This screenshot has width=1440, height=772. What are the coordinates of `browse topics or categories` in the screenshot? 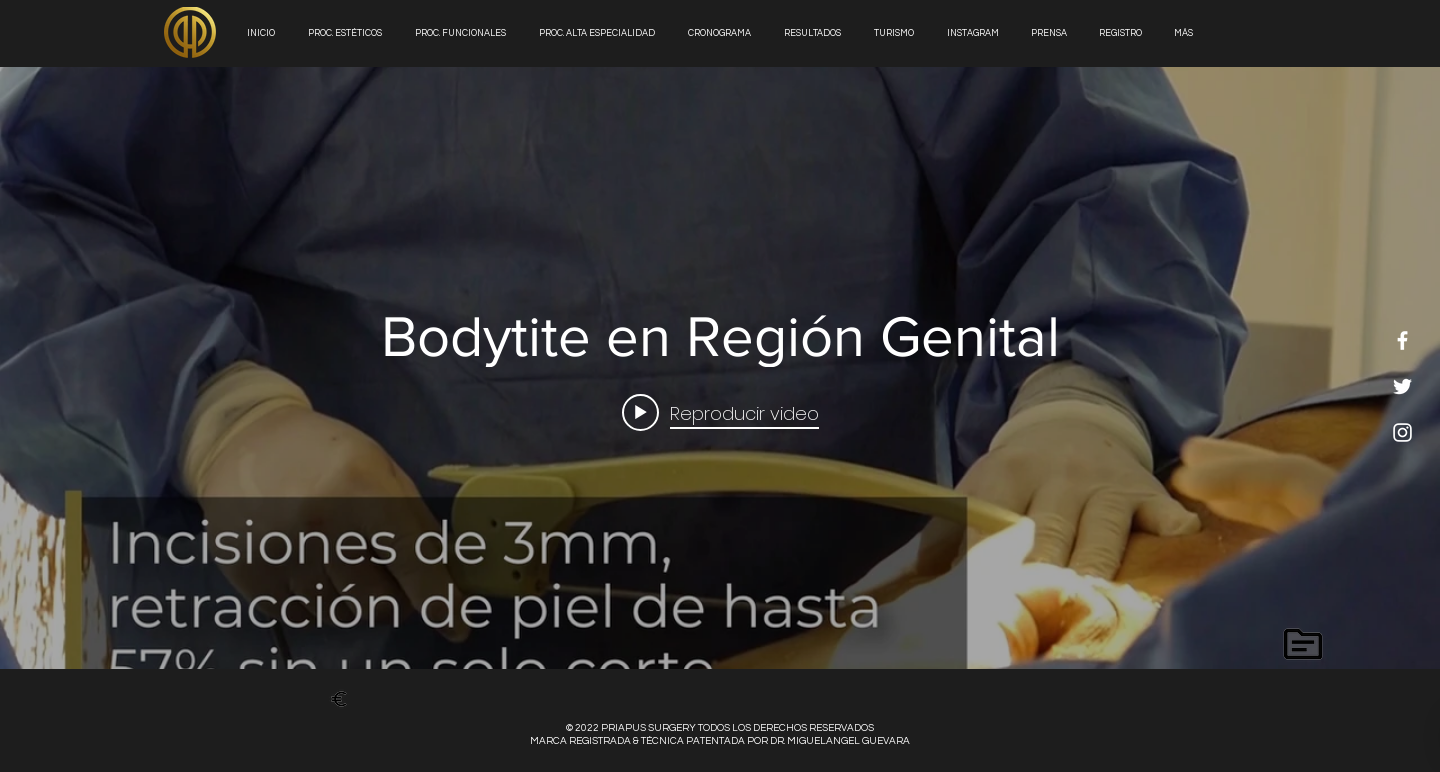 It's located at (1303, 644).